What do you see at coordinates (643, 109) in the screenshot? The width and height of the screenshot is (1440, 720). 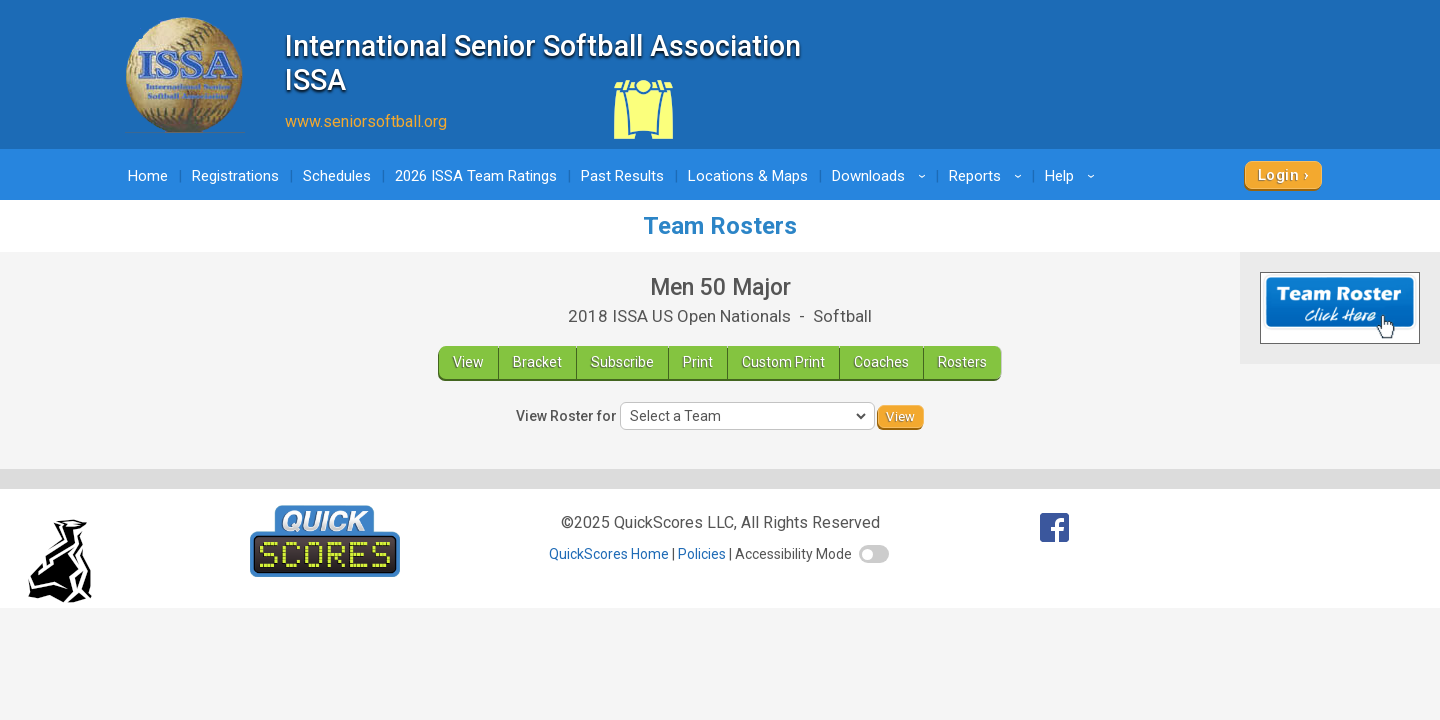 I see `equip basic armor or clothing item` at bounding box center [643, 109].